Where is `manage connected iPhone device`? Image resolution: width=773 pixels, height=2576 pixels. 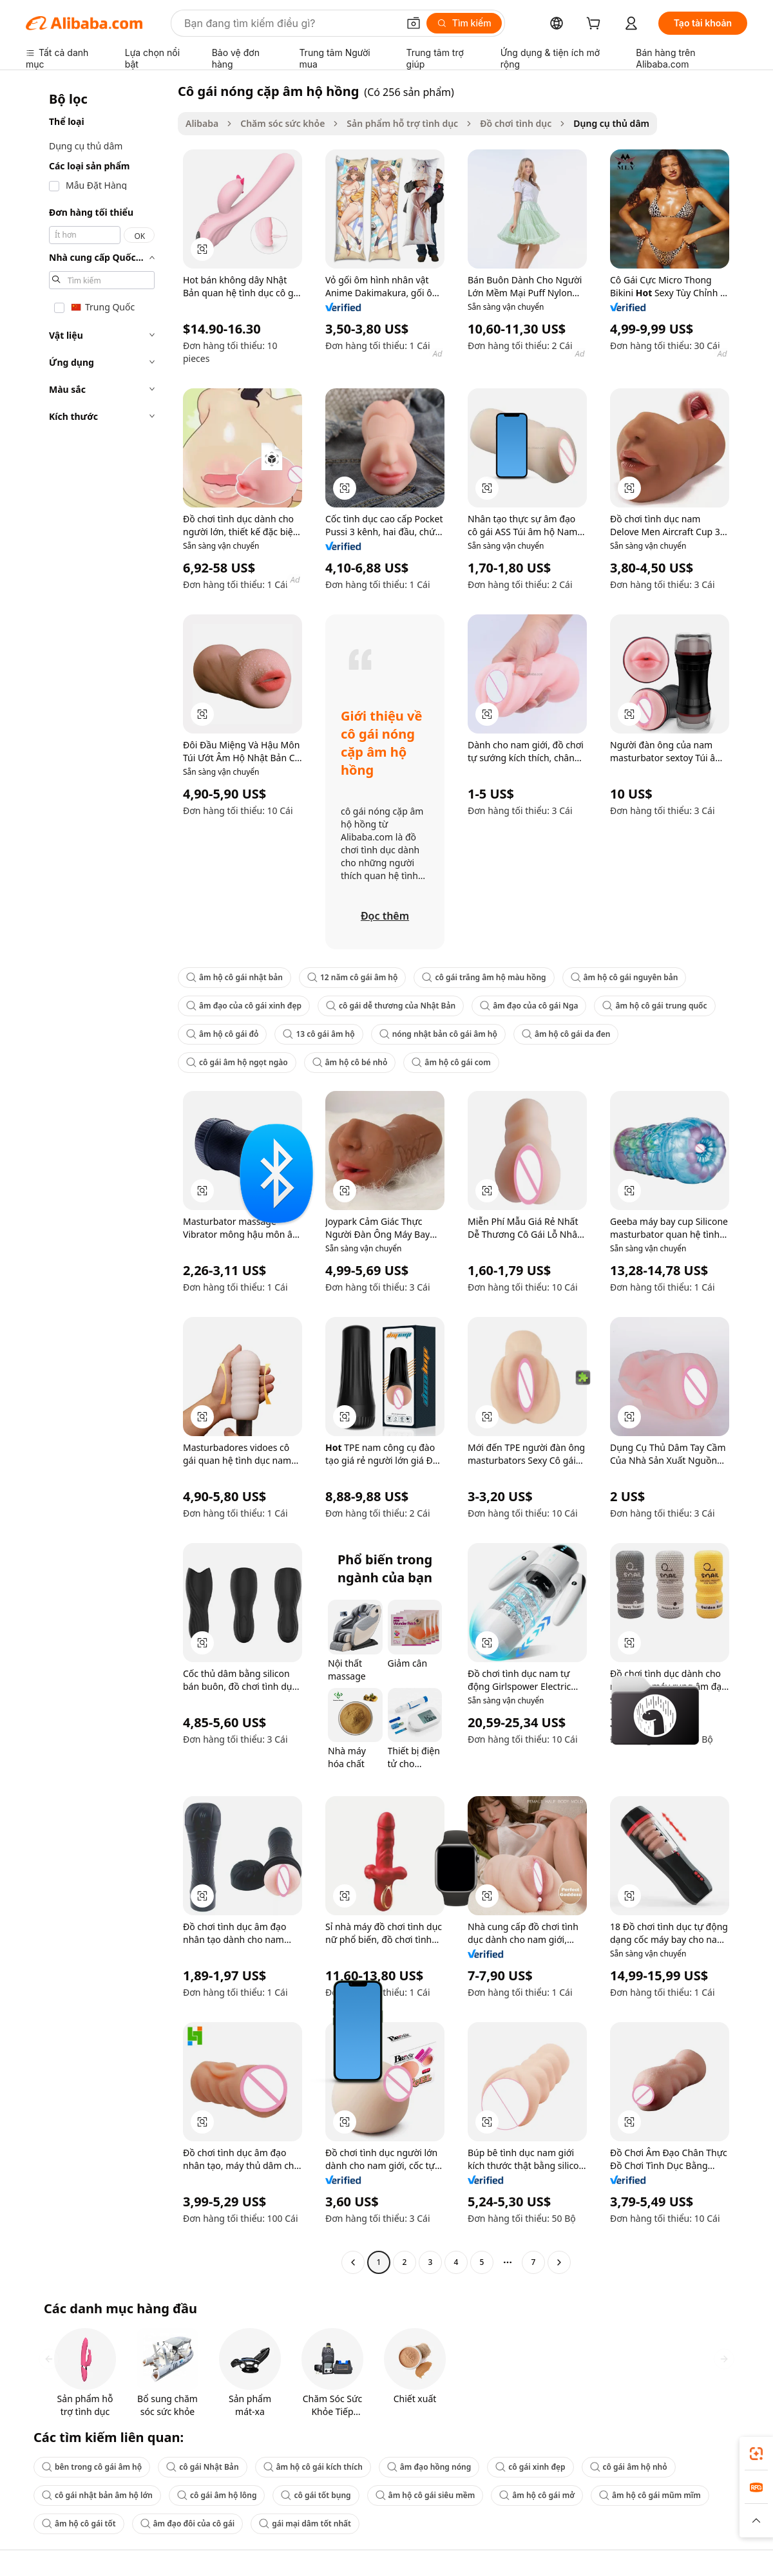
manage connected iPhone device is located at coordinates (511, 446).